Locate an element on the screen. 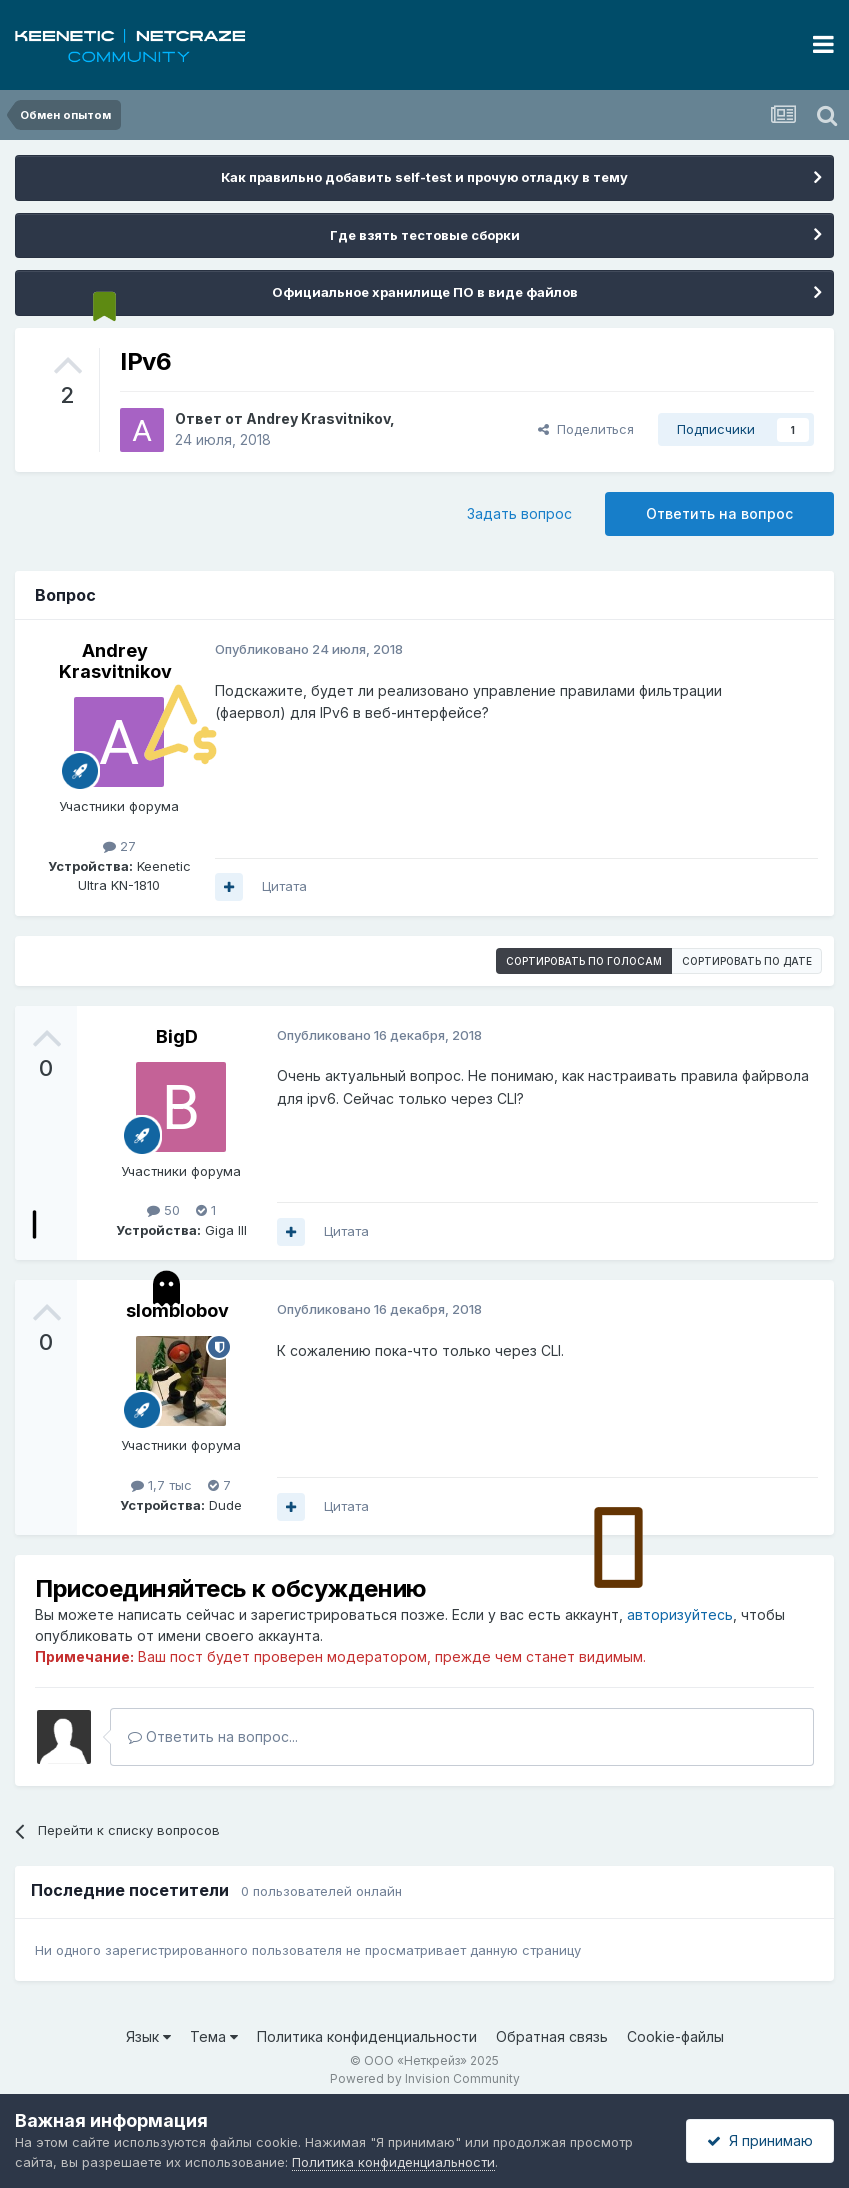 This screenshot has height=2188, width=849. navigate to nearby financial services is located at coordinates (178, 722).